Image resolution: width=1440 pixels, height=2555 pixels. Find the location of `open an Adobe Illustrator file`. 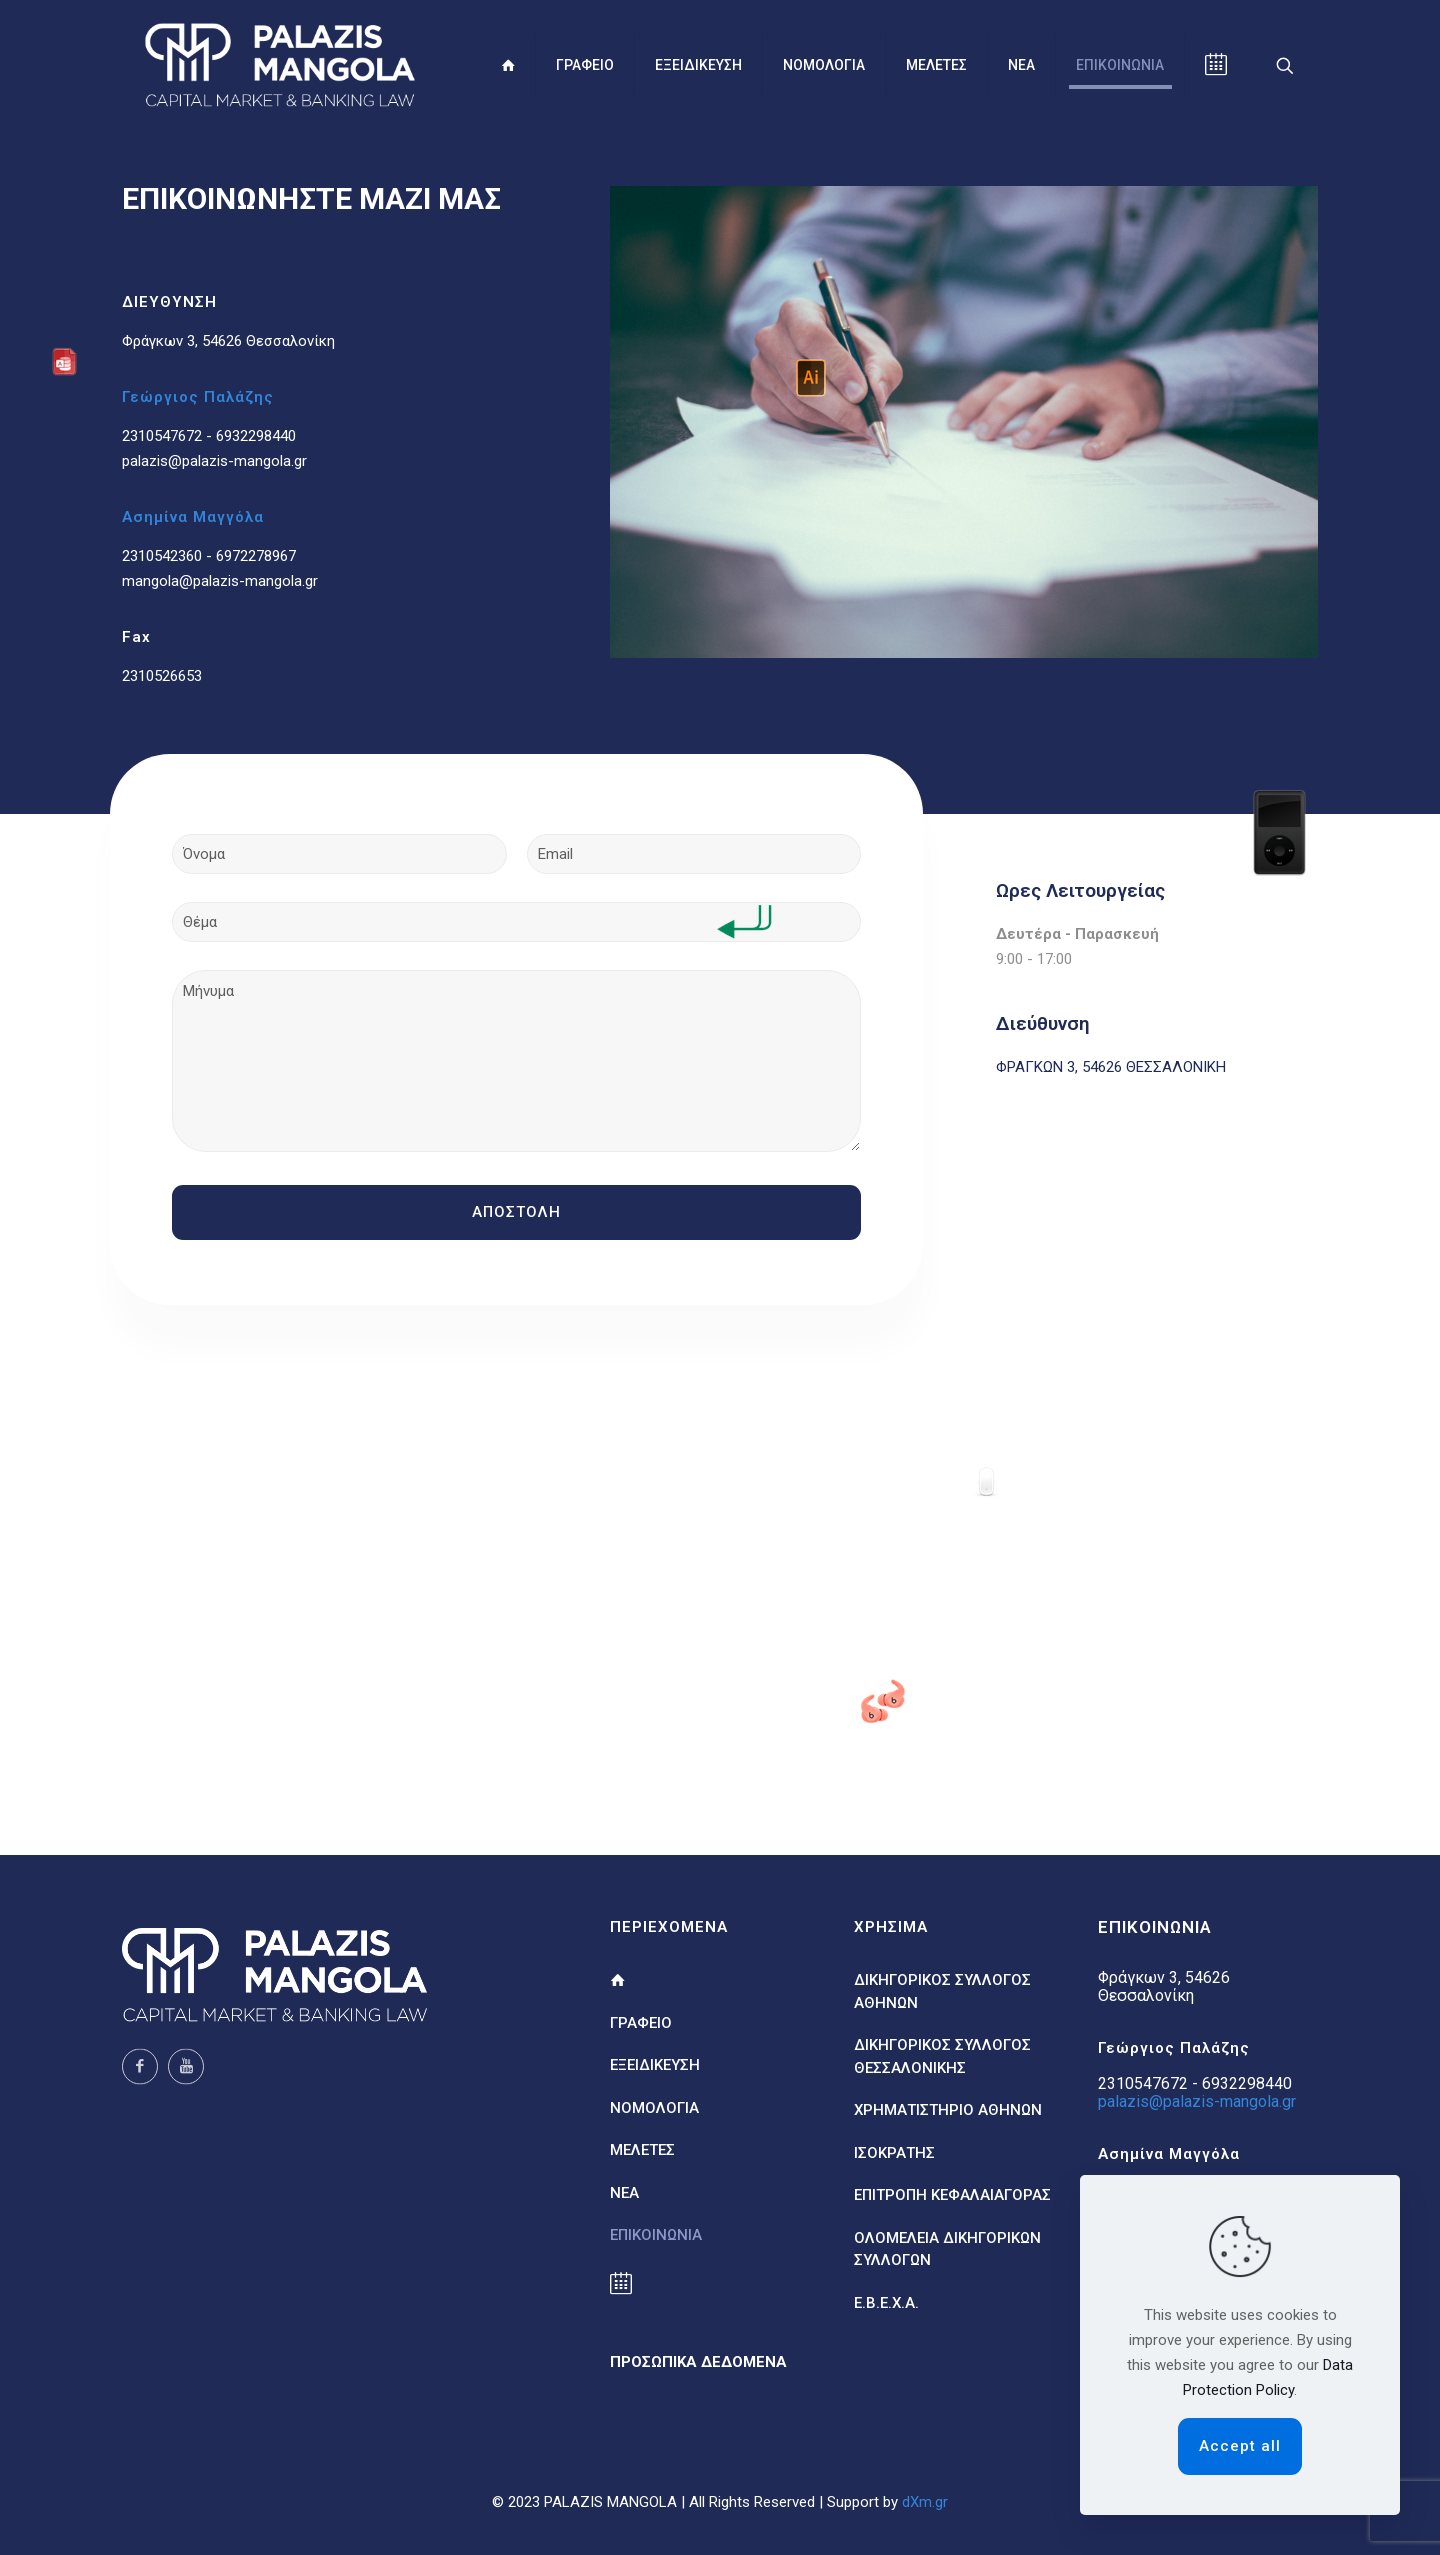

open an Adobe Illustrator file is located at coordinates (811, 378).